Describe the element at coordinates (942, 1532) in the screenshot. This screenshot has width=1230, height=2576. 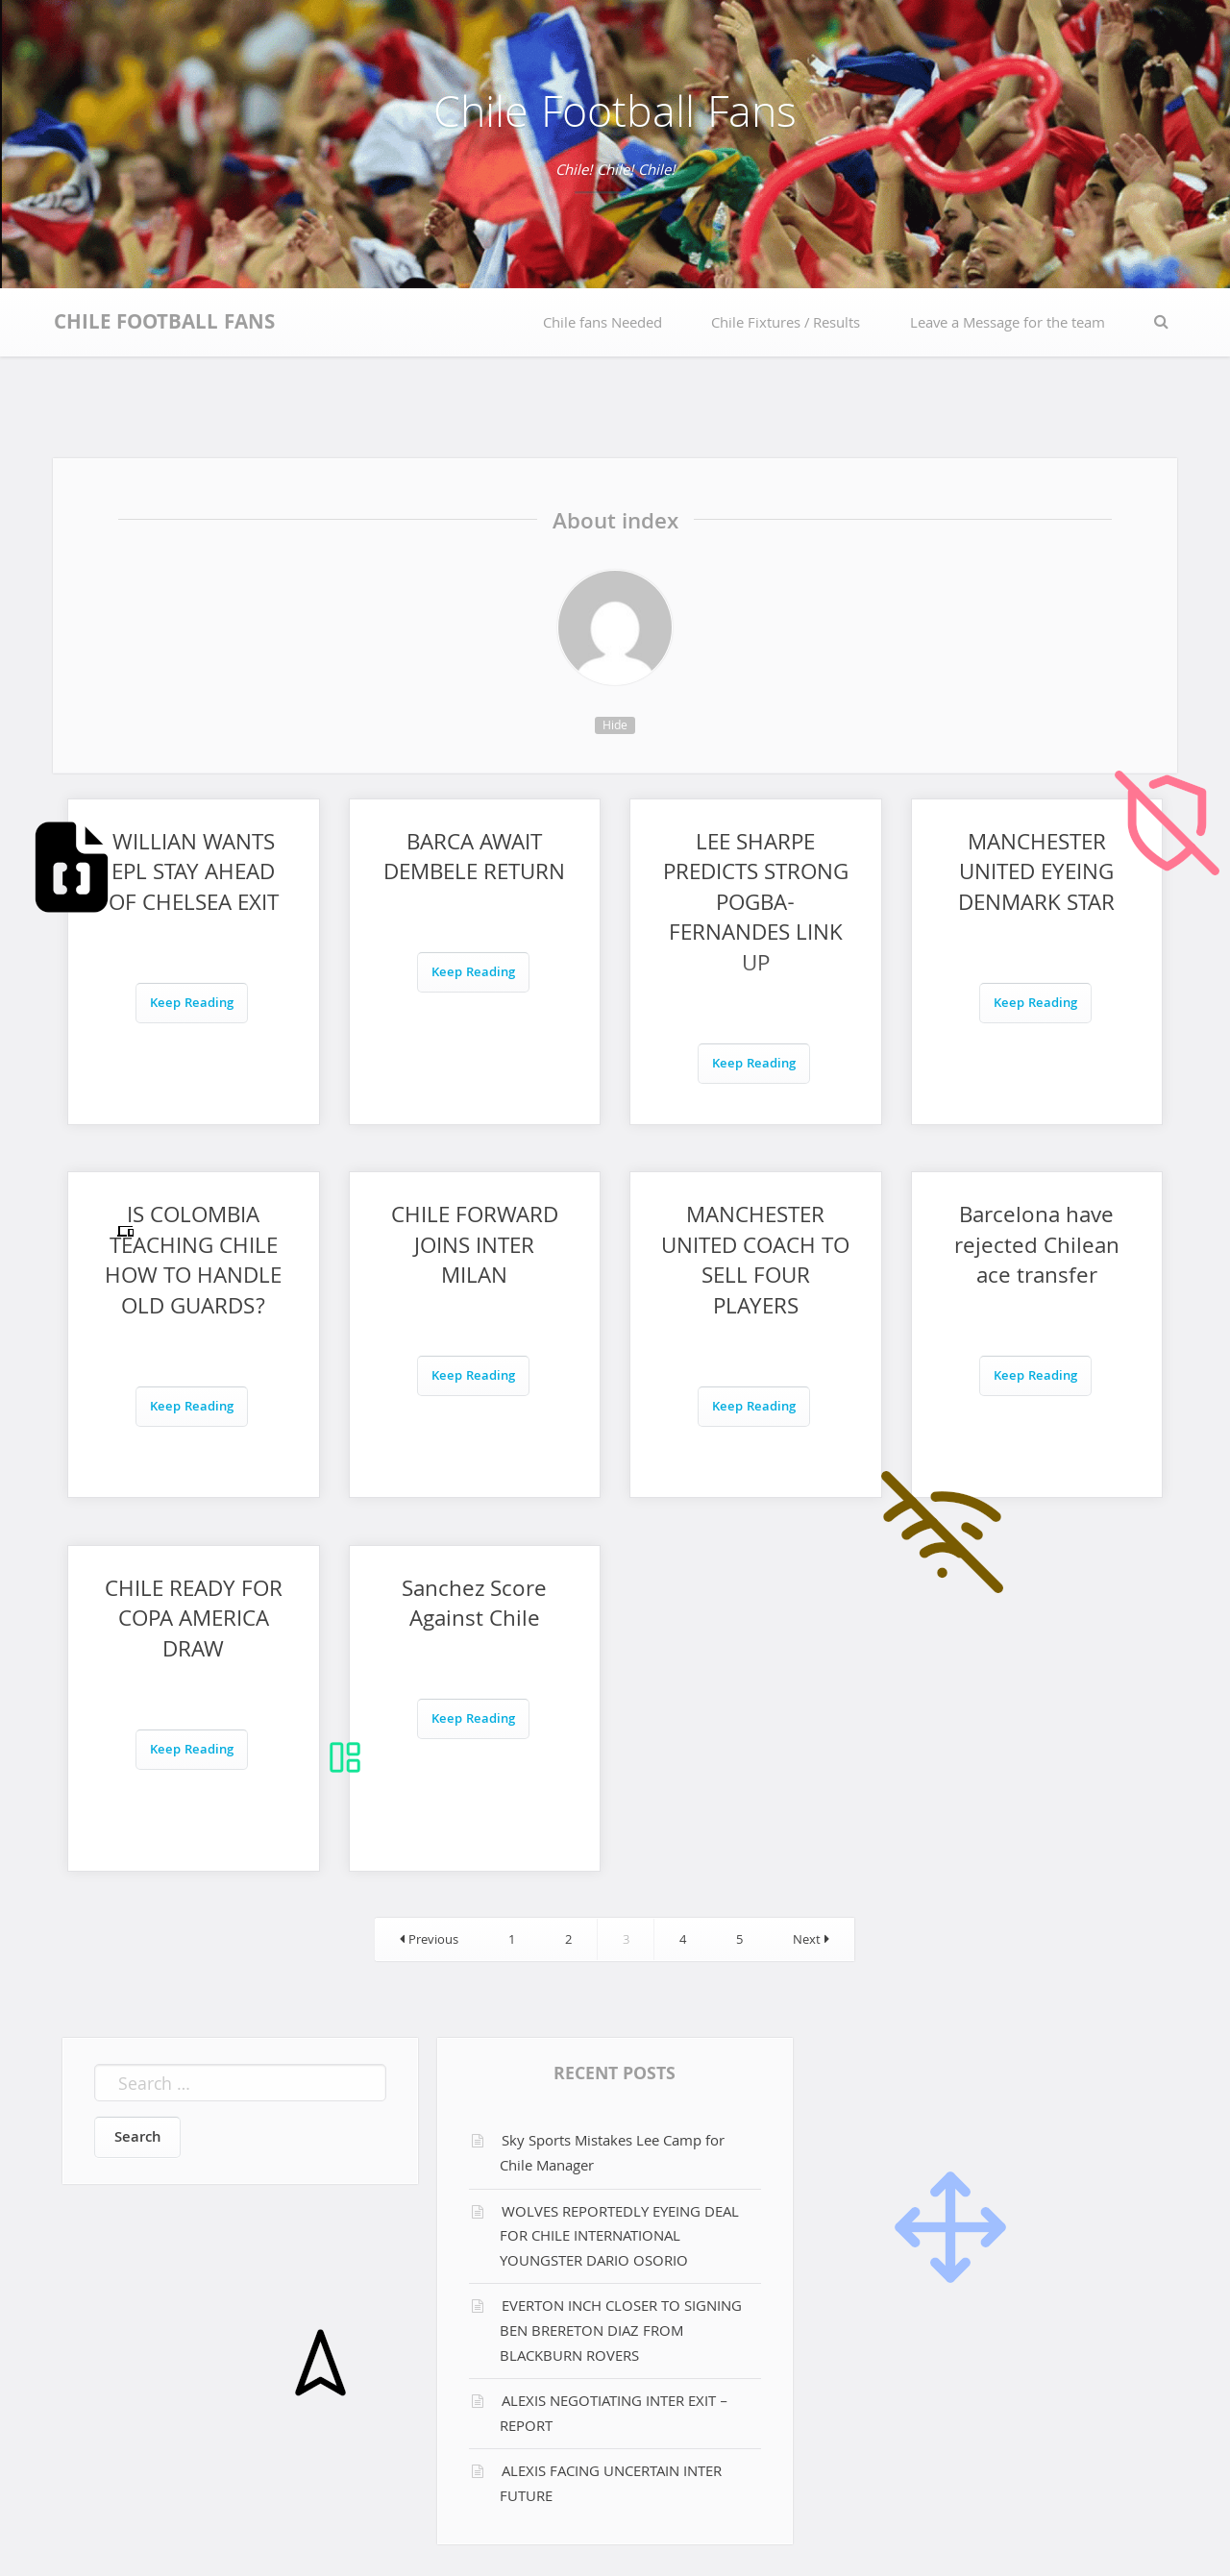
I see `indicates wifi is disabled or unavailable` at that location.